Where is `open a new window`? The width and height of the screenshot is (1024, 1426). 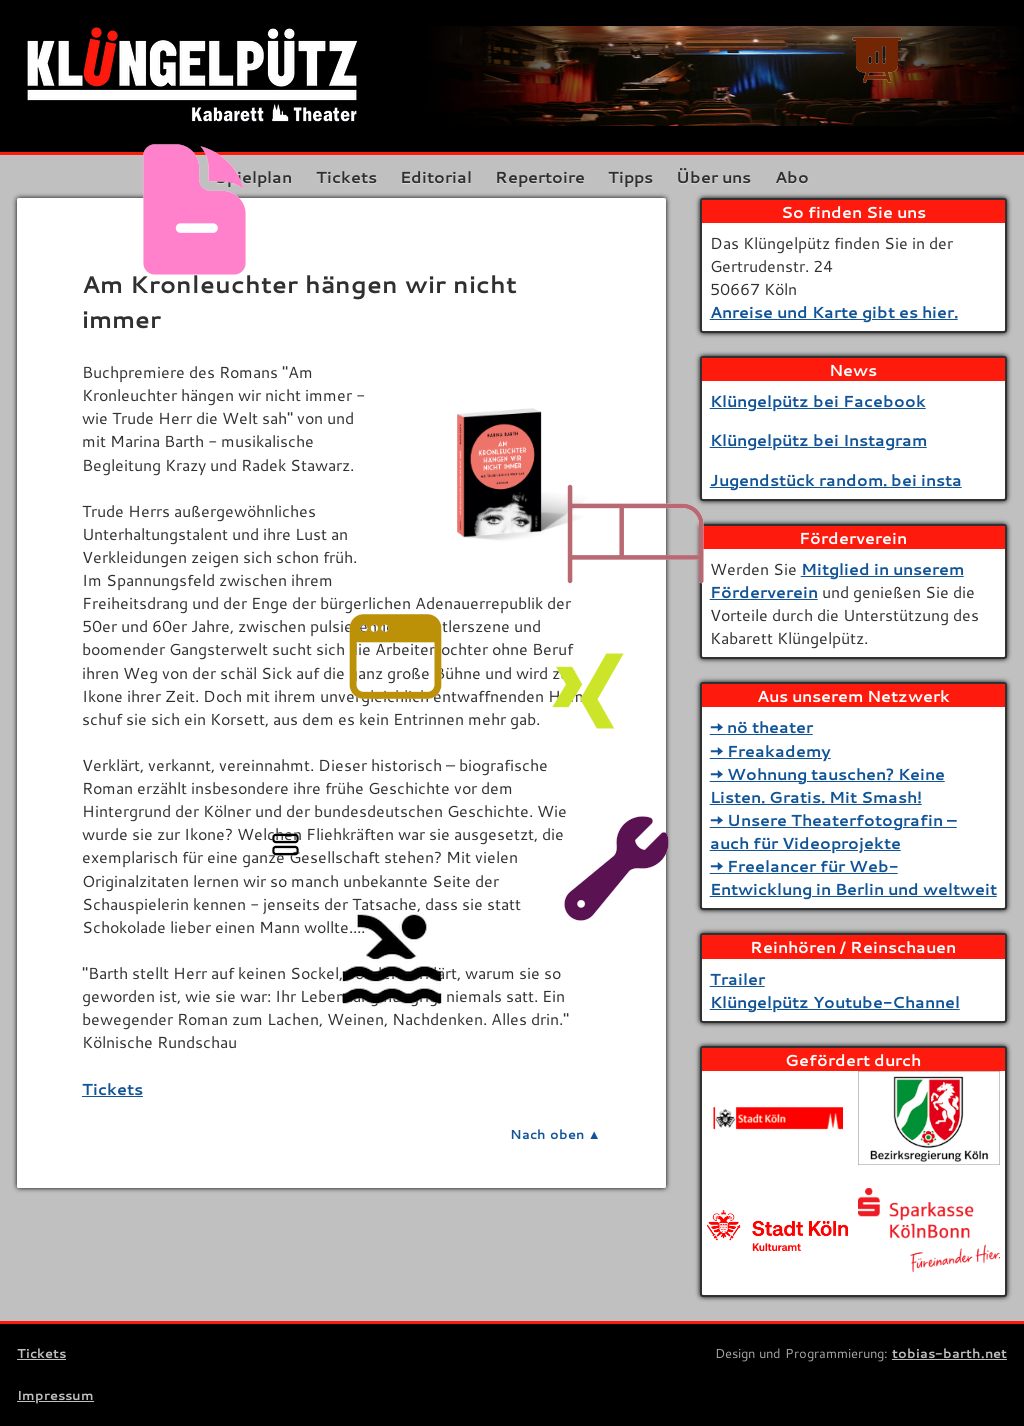
open a new window is located at coordinates (395, 656).